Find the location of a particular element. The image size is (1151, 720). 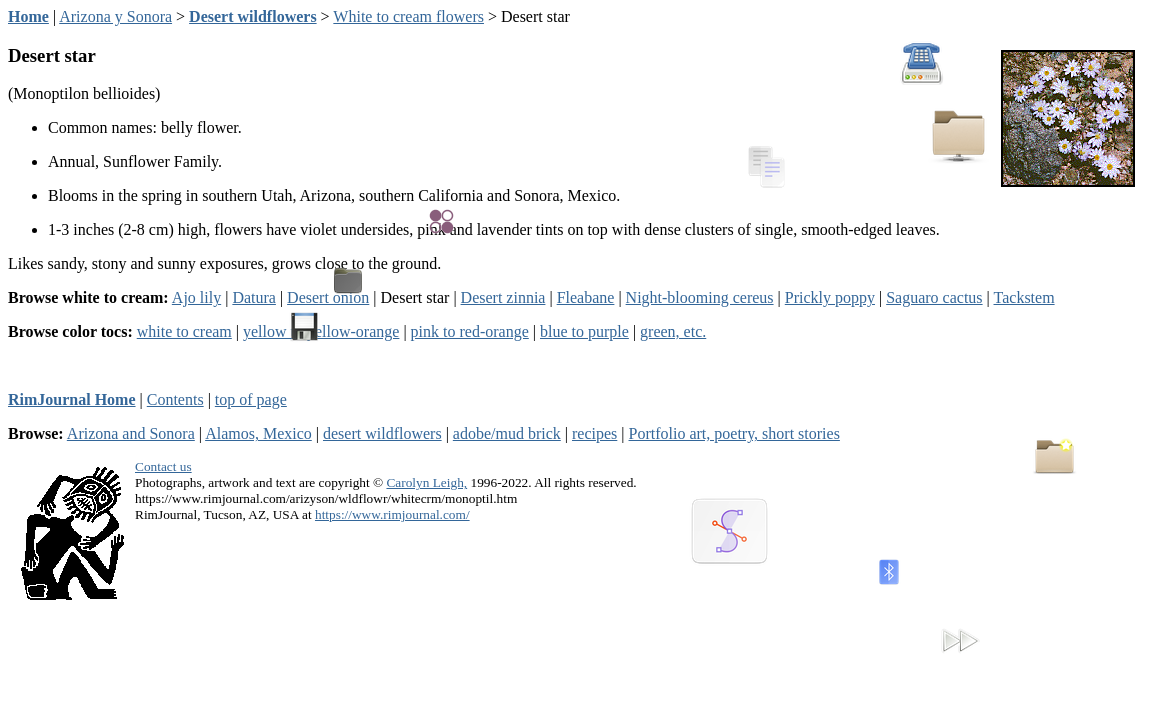

copy selected item to clipboard is located at coordinates (766, 166).